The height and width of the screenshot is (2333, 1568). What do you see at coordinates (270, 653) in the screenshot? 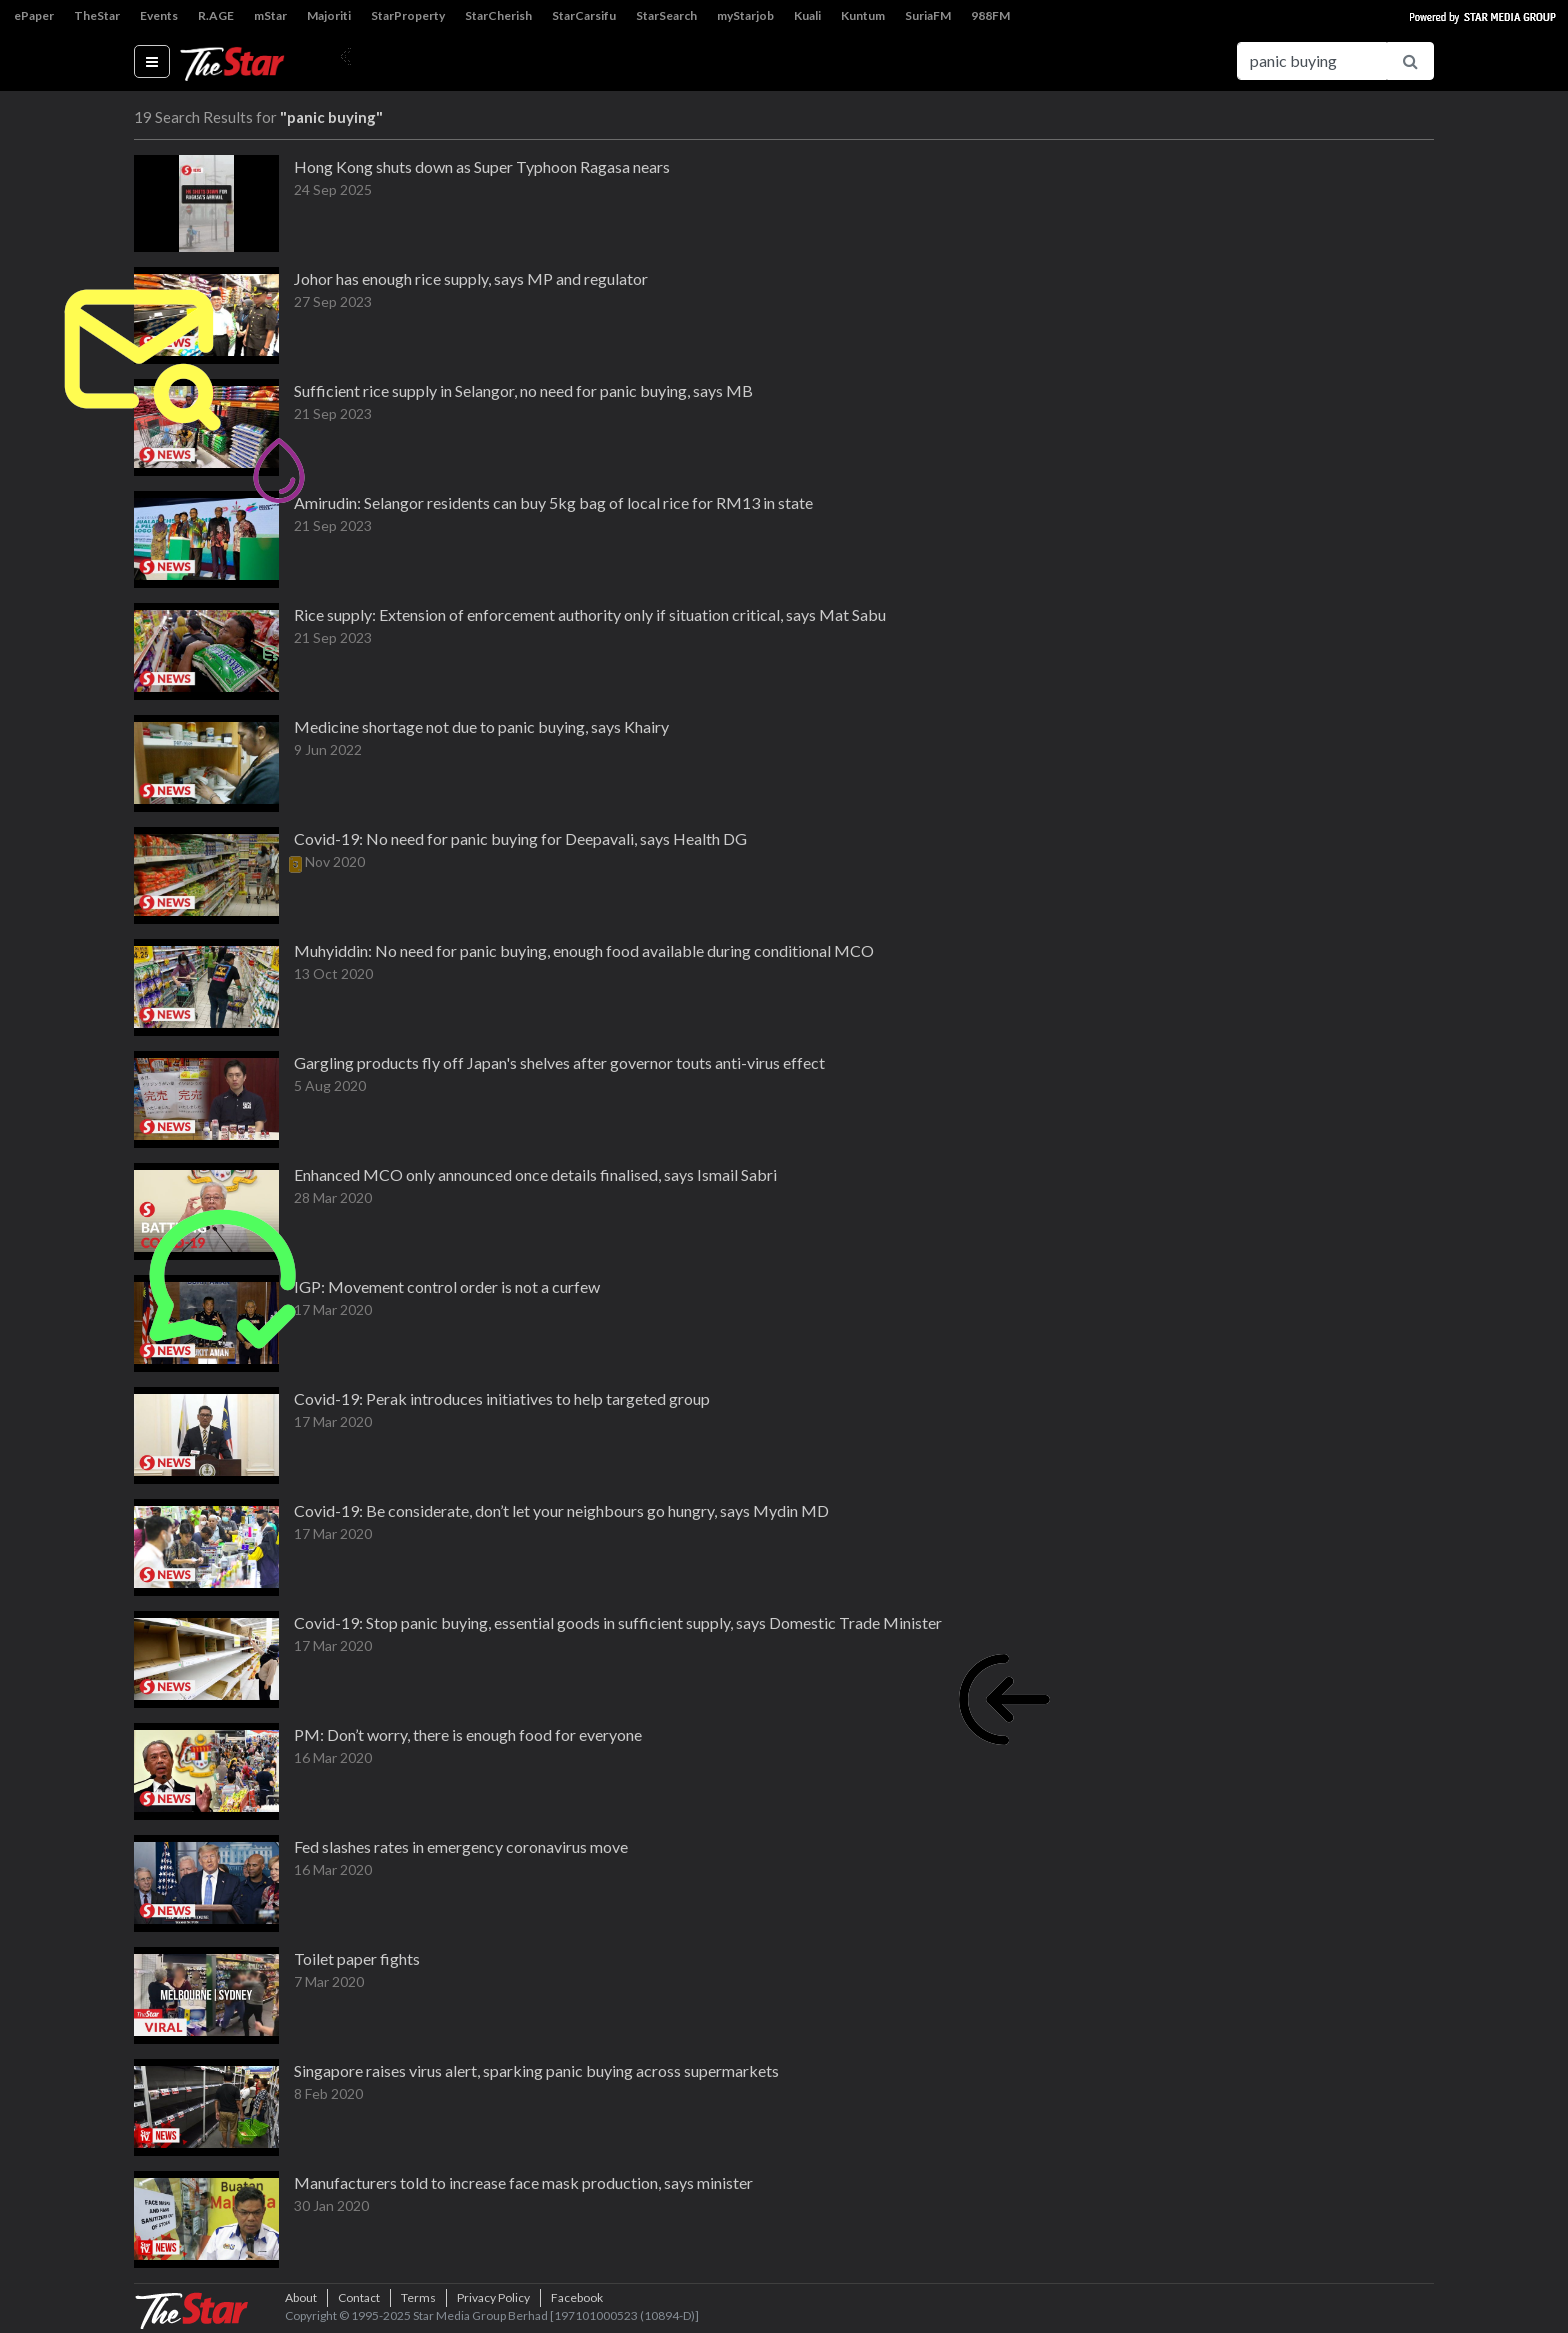
I see `view database pricing or costs` at bounding box center [270, 653].